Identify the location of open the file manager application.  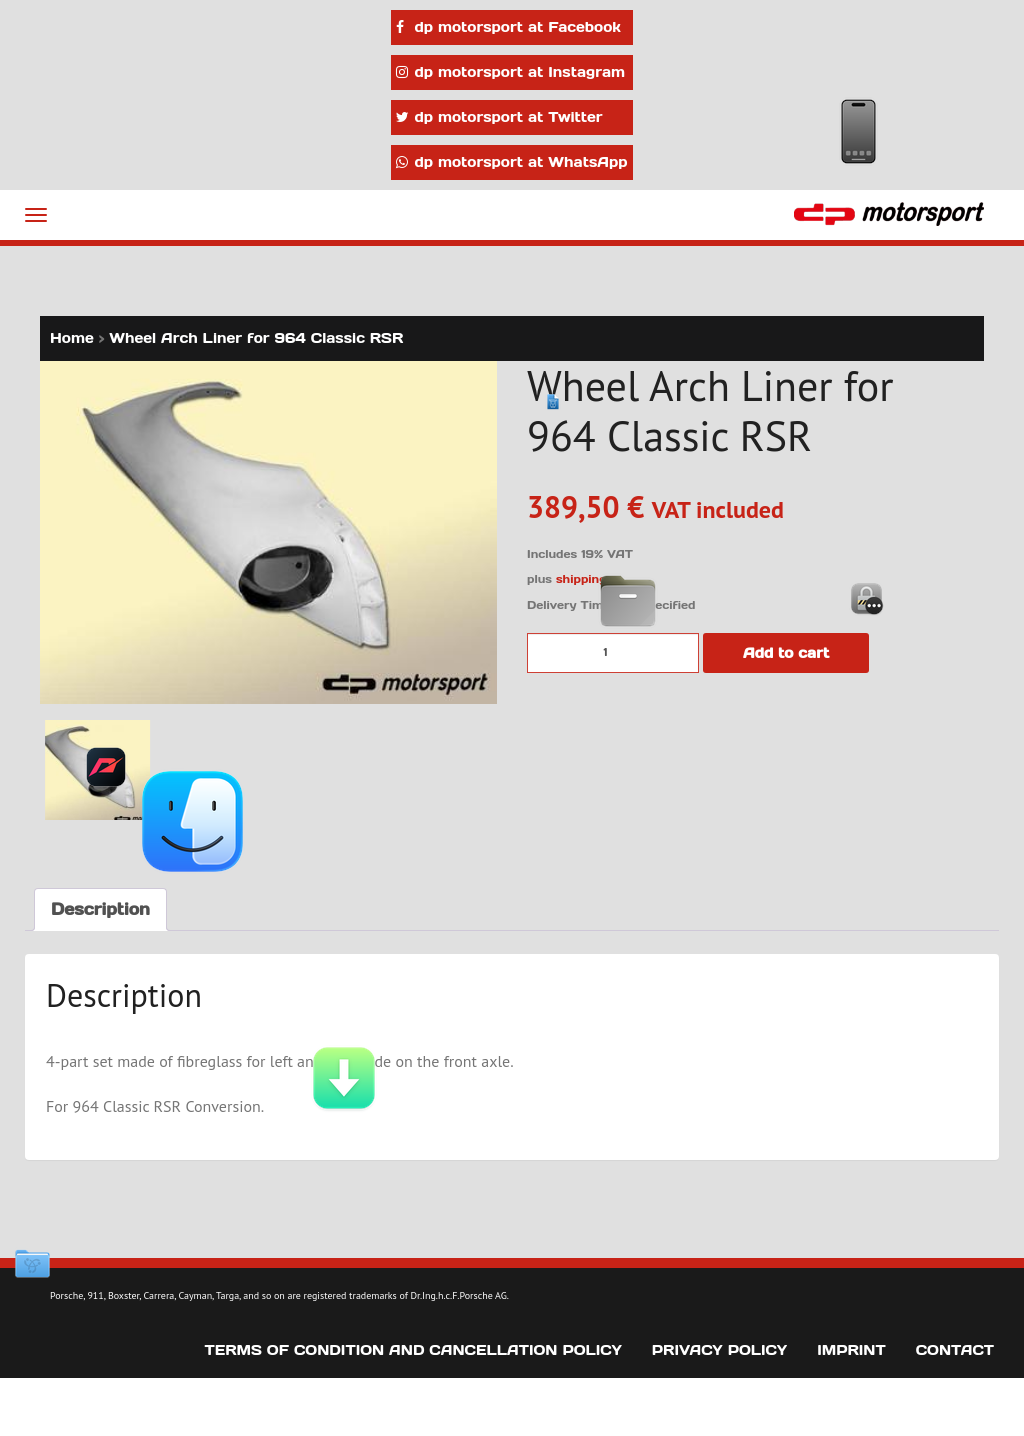
(628, 601).